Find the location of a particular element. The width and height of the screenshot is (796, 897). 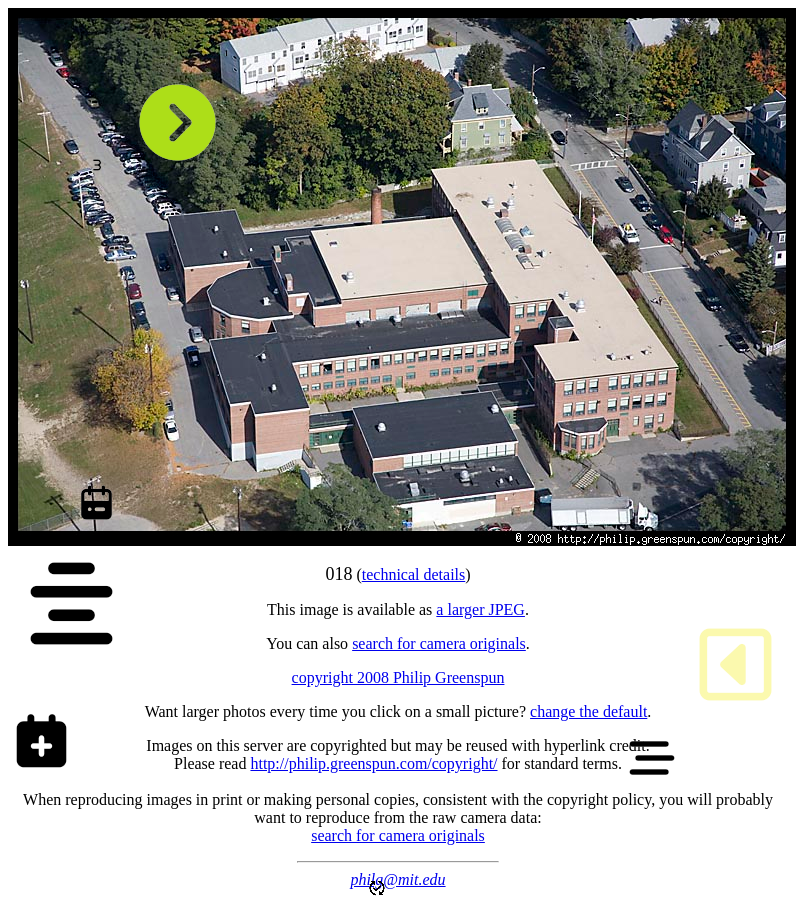

navigate to the previous item or screen is located at coordinates (735, 664).